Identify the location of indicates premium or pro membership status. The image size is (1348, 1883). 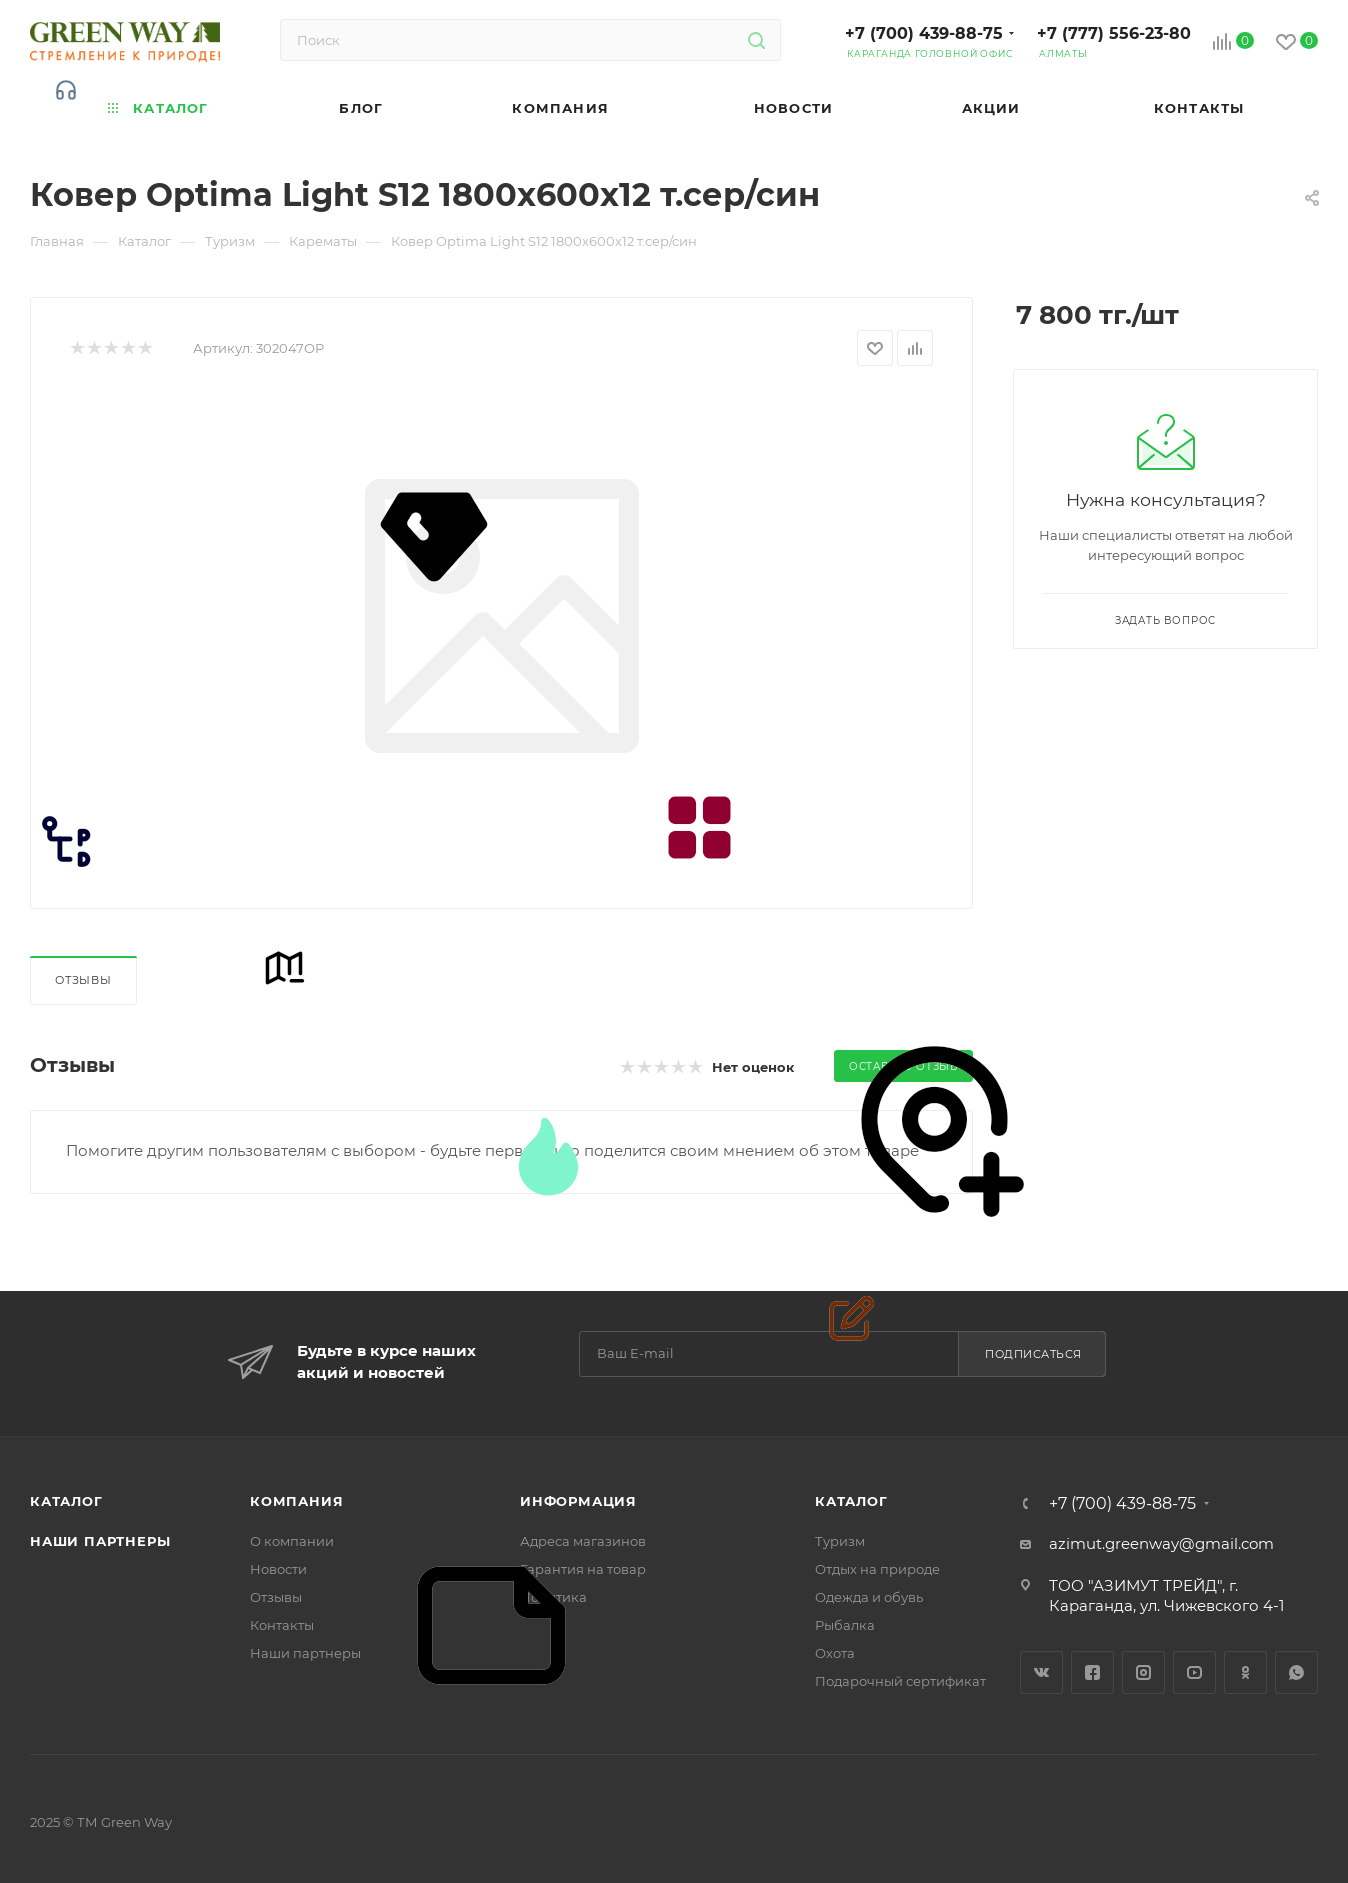
(434, 535).